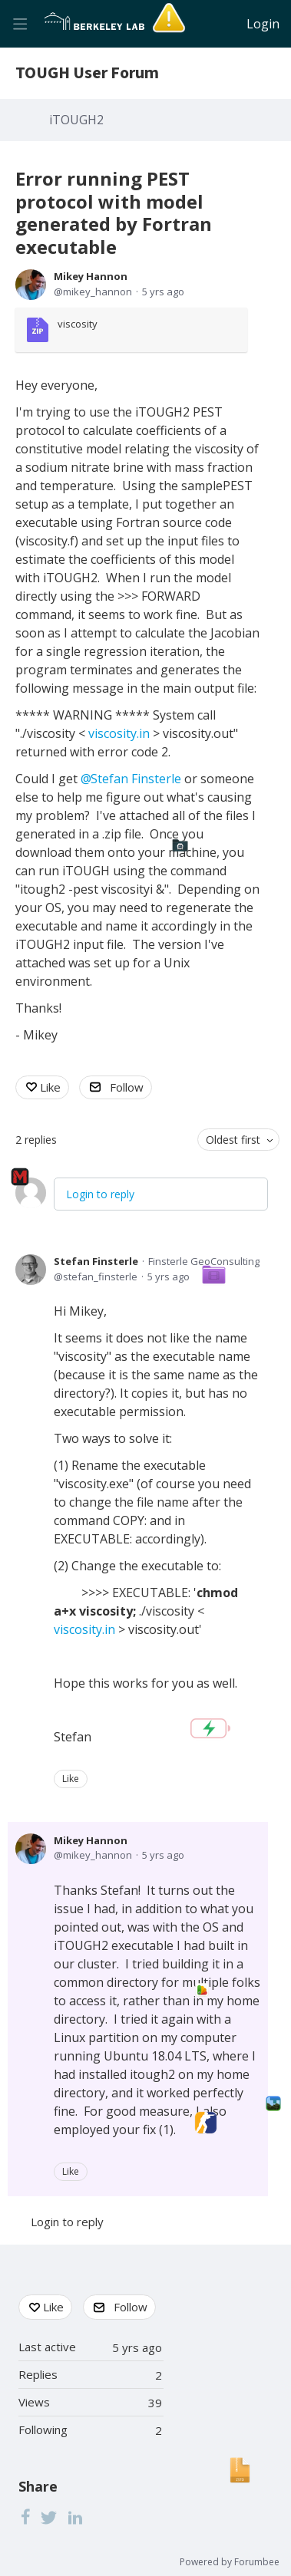  I want to click on open tetzle jigsaw puzzle game, so click(273, 2103).